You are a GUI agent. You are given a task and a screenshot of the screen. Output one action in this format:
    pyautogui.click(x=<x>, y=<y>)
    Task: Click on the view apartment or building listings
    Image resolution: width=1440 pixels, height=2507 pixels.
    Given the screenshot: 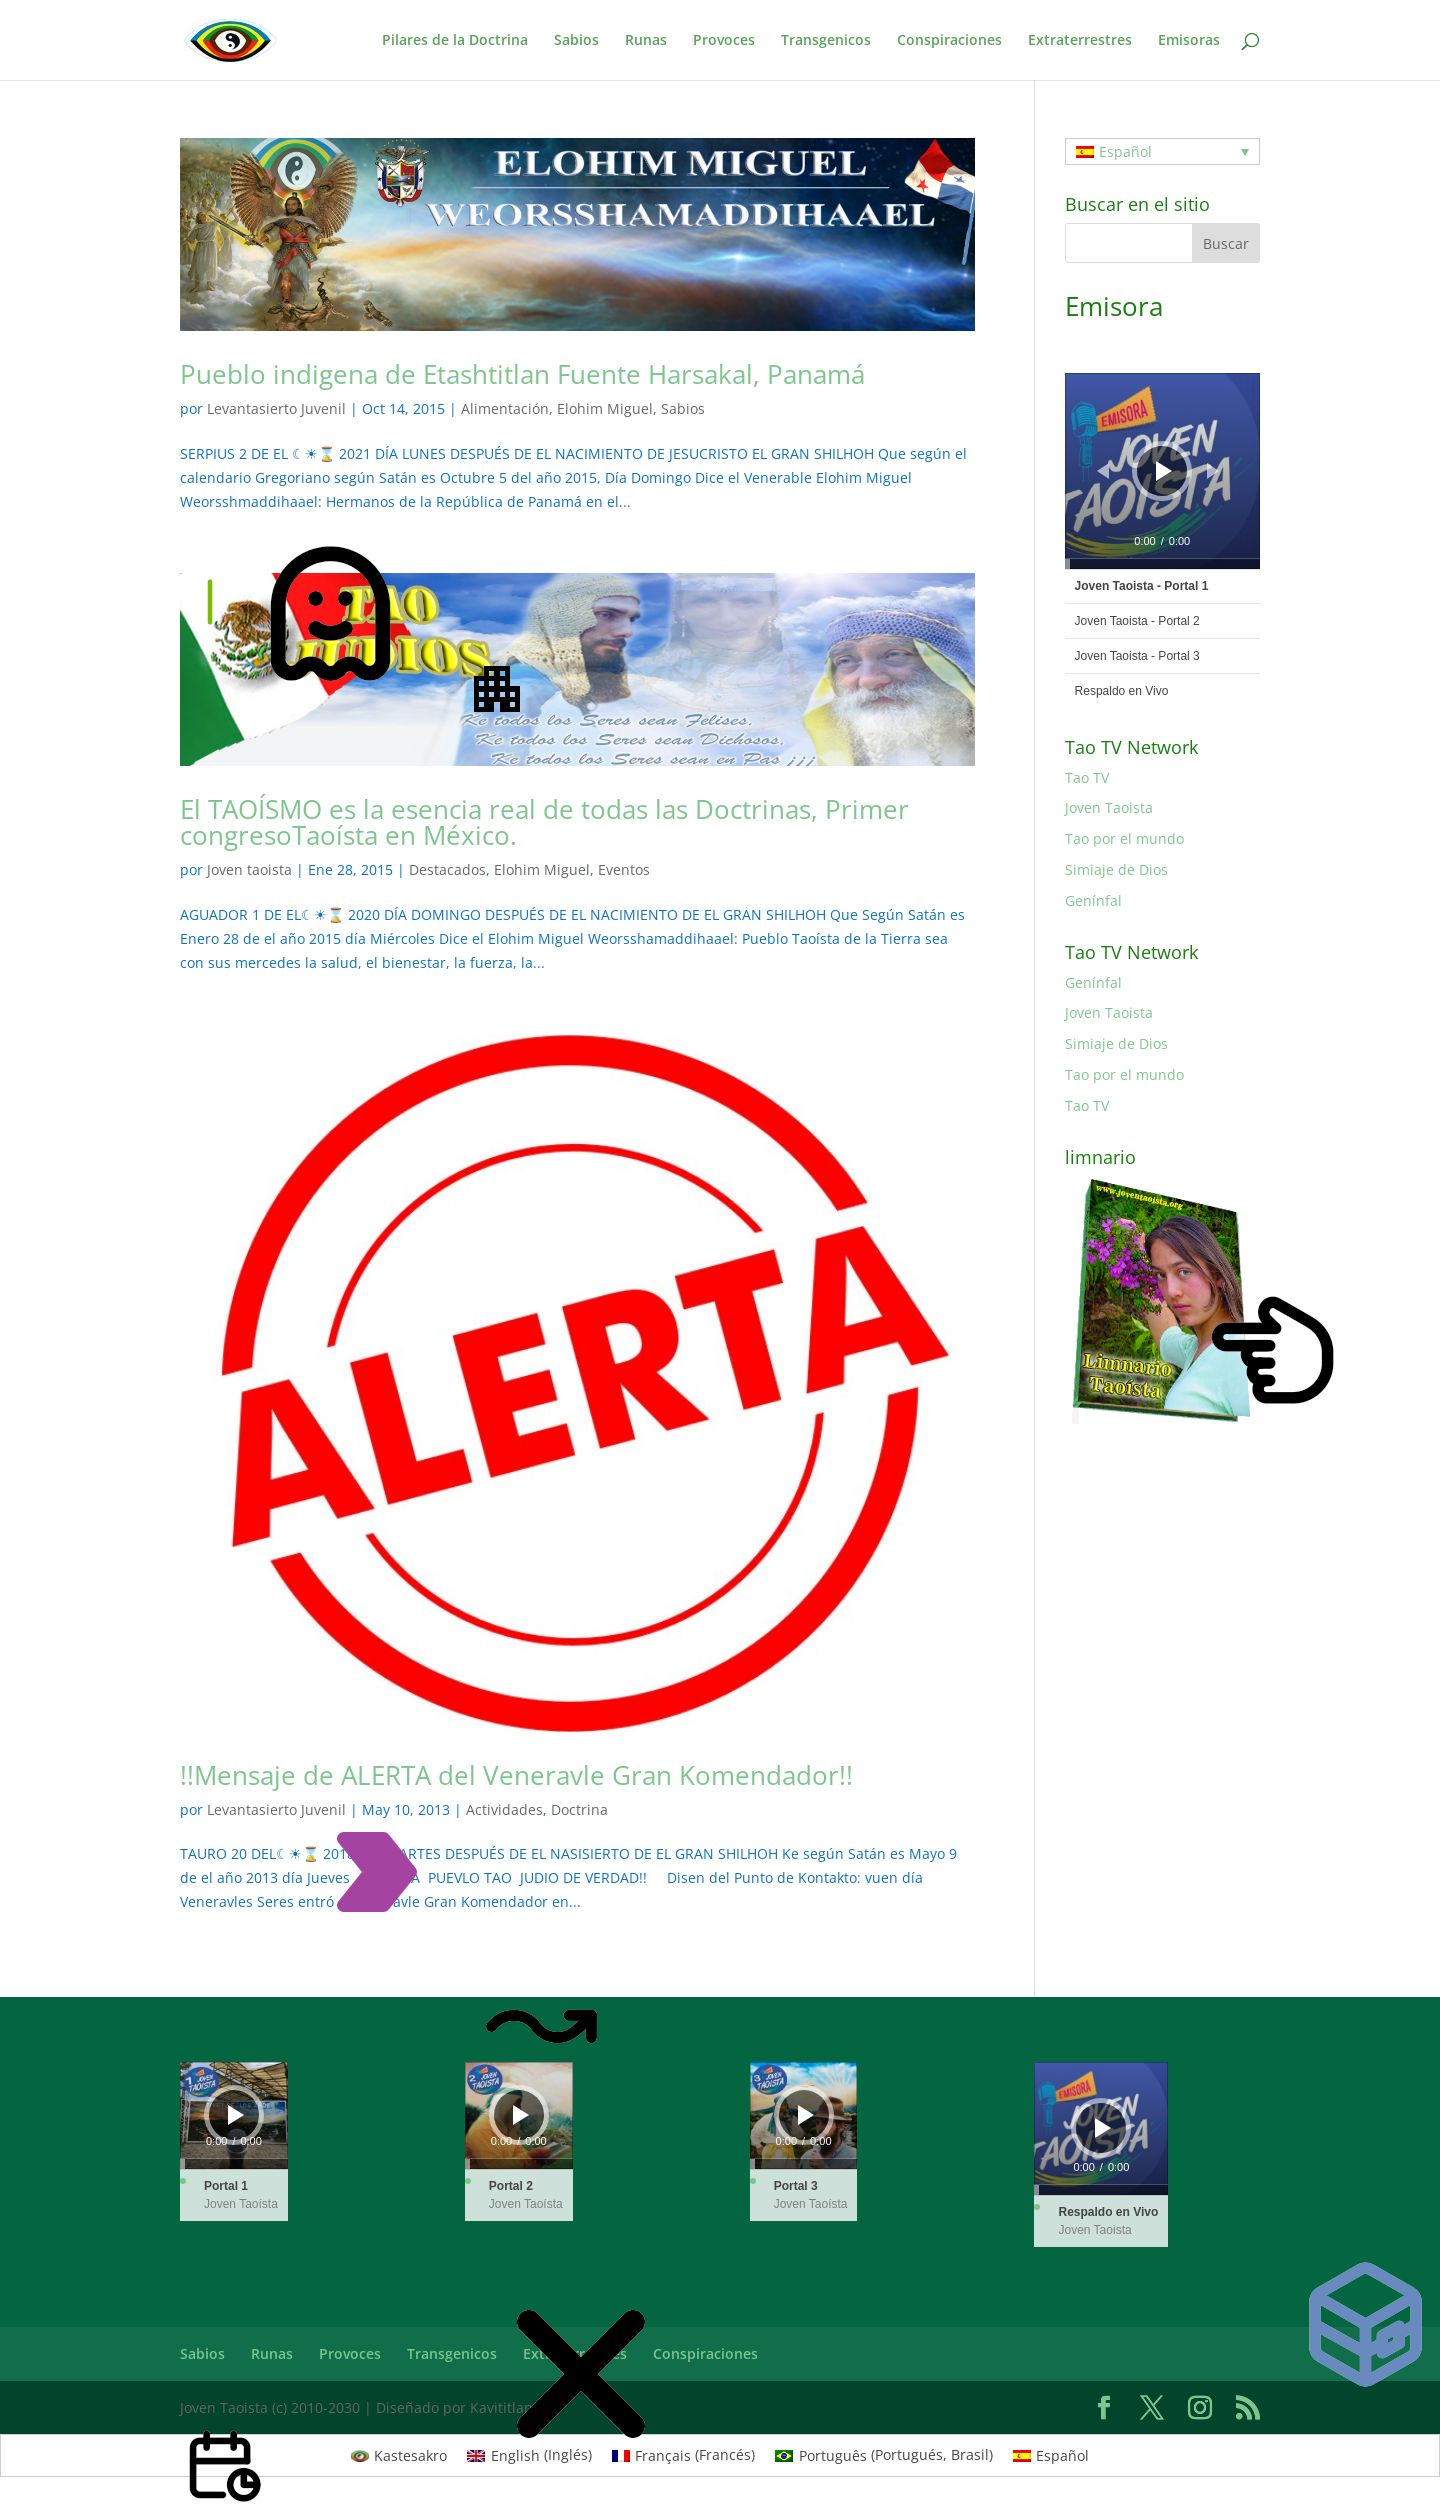 What is the action you would take?
    pyautogui.click(x=497, y=689)
    